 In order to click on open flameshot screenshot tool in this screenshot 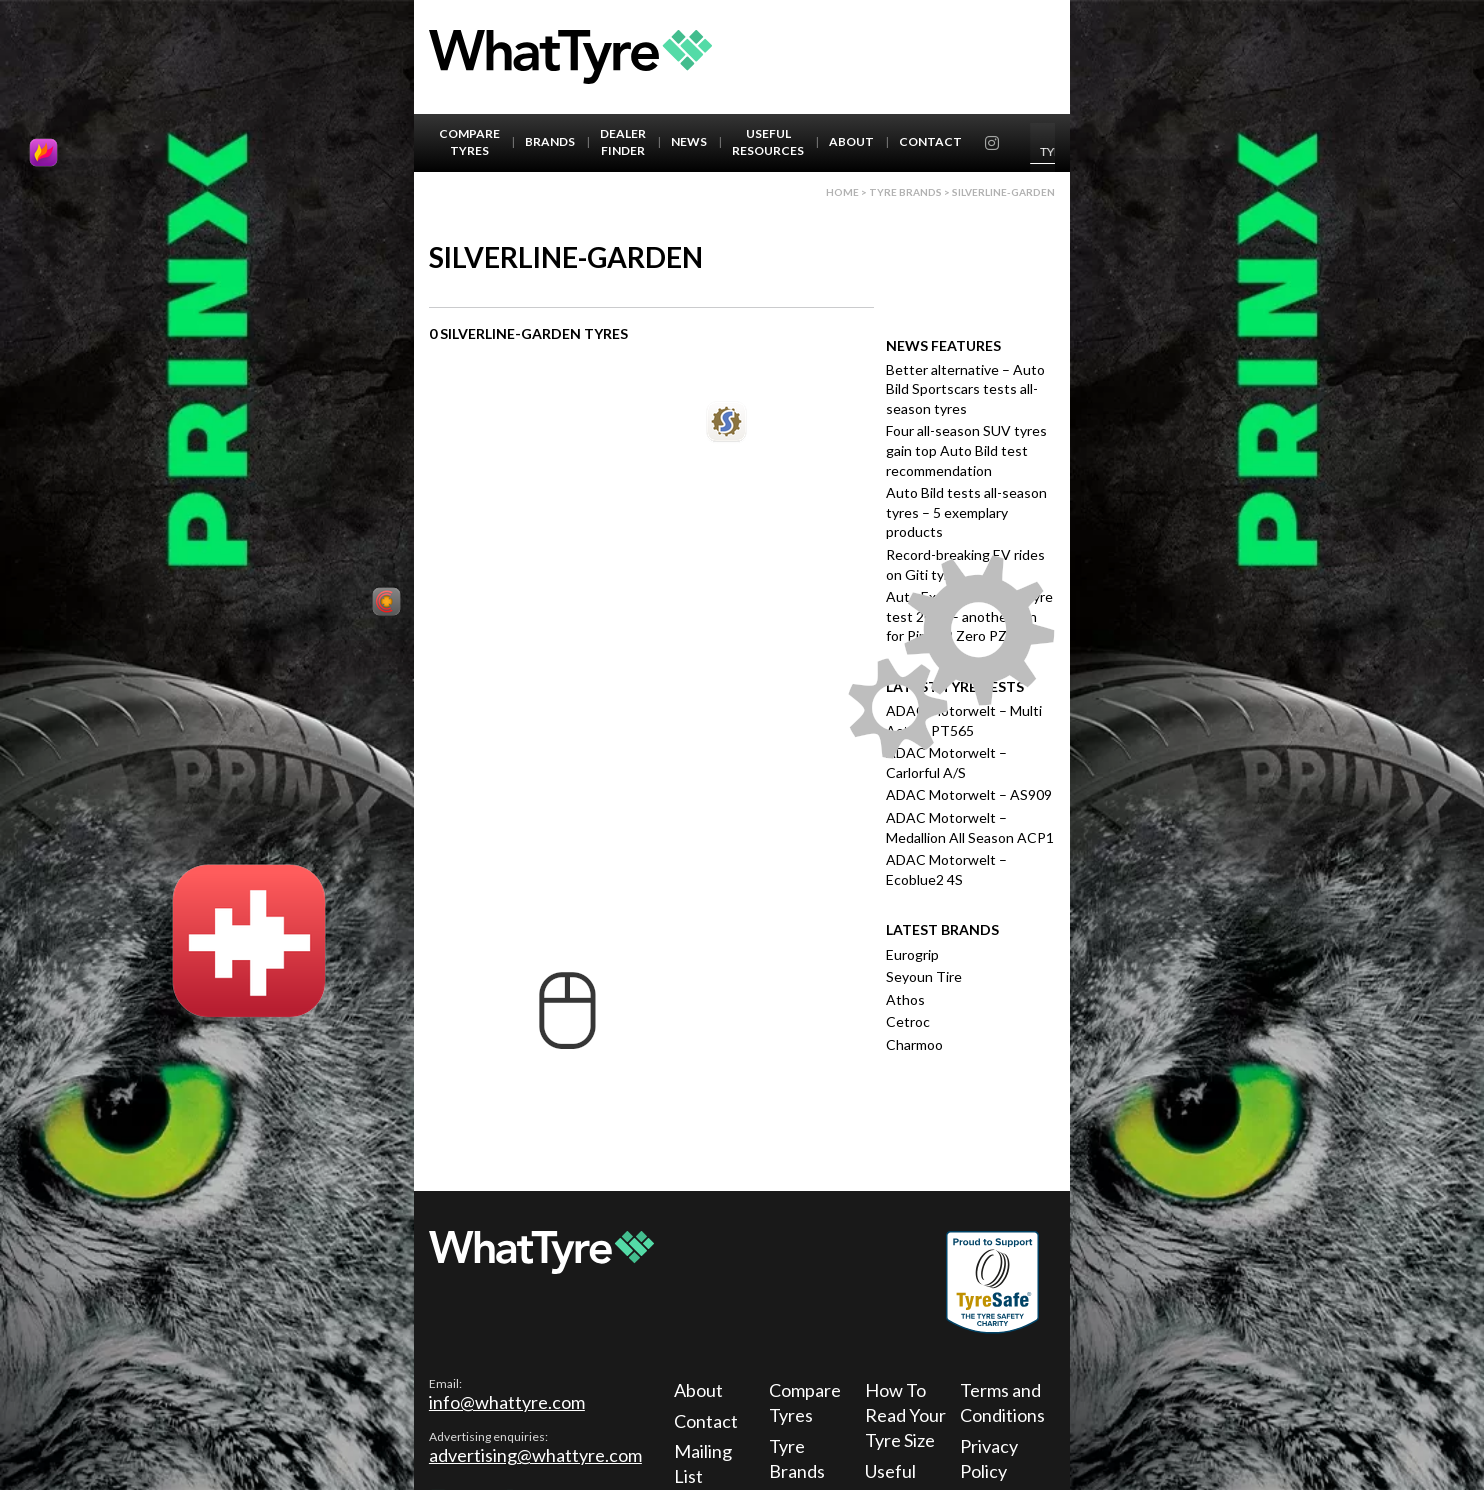, I will do `click(43, 152)`.